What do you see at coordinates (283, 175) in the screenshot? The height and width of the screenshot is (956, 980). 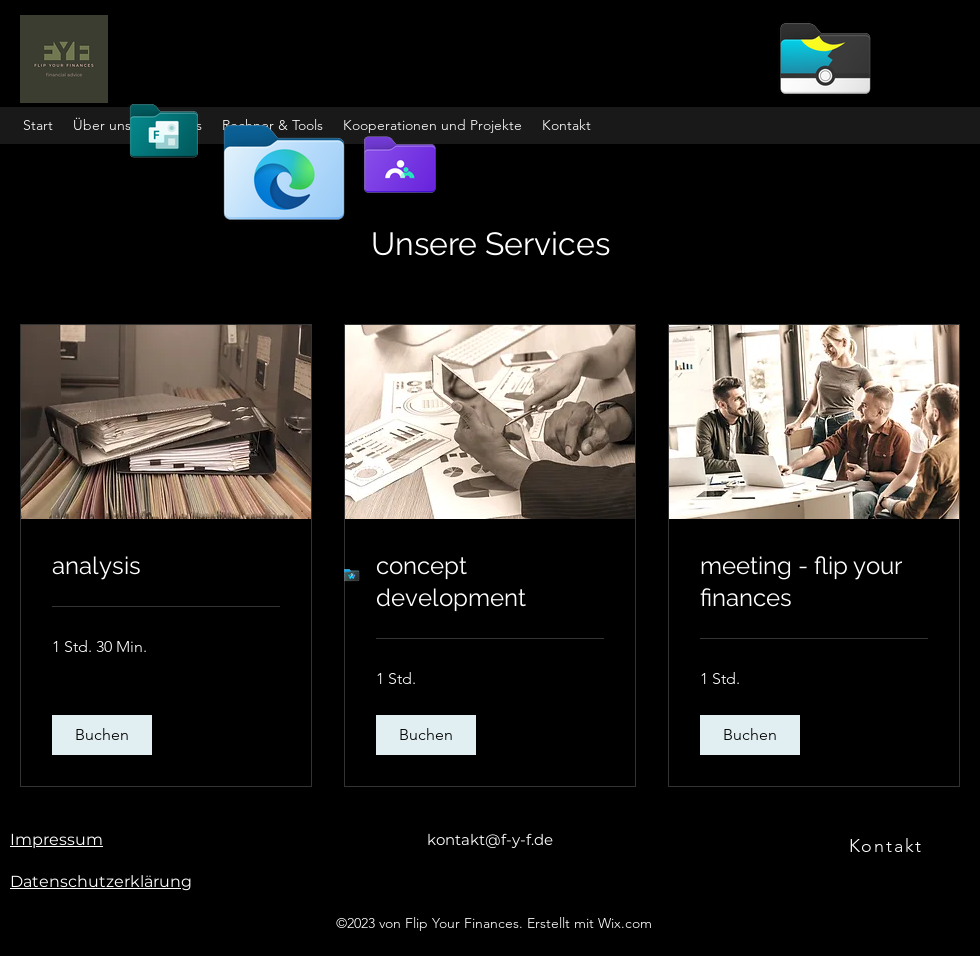 I see `open folder containing microsoft edge files` at bounding box center [283, 175].